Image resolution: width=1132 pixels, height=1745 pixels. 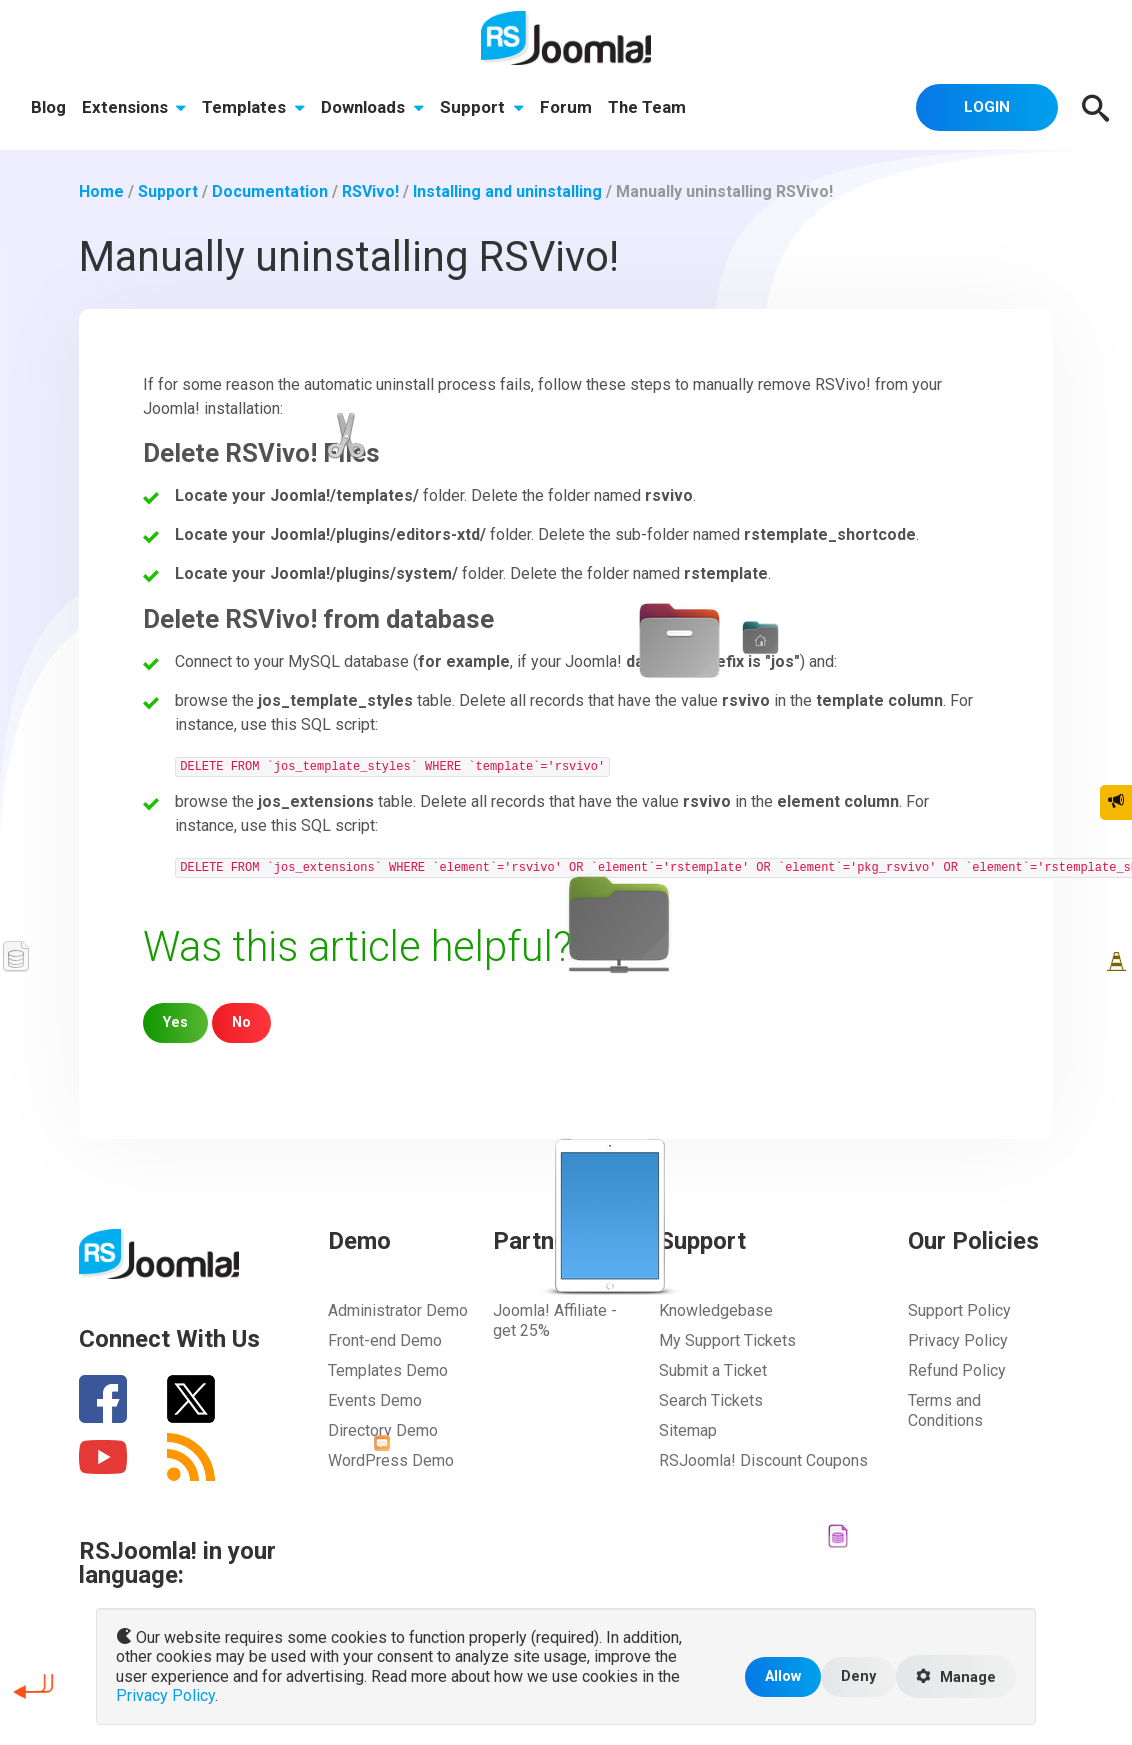 What do you see at coordinates (346, 436) in the screenshot?
I see `cut selected content to clipboard` at bounding box center [346, 436].